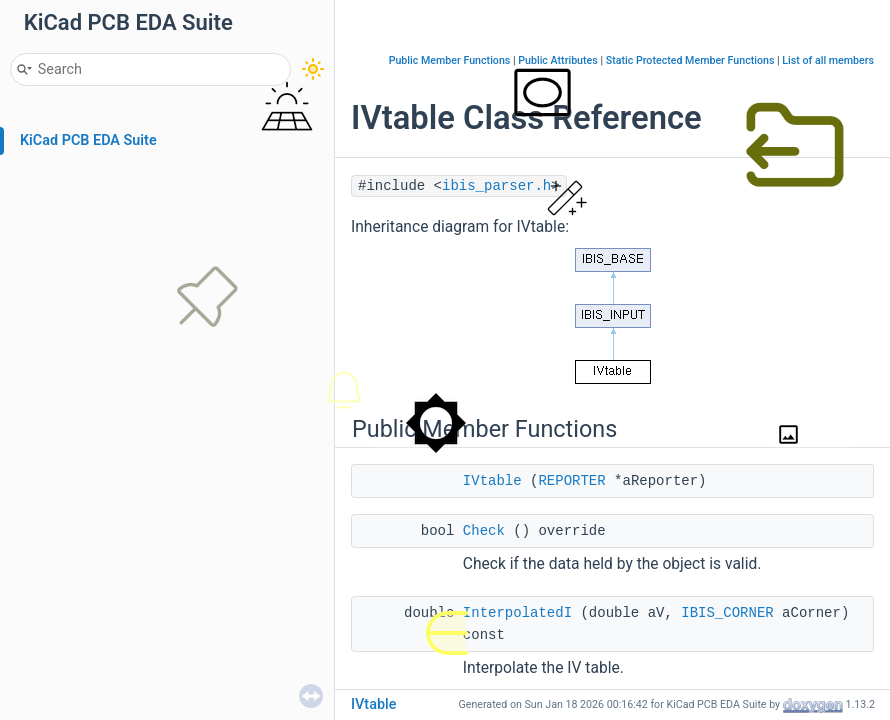  I want to click on access solar energy settings, so click(287, 109).